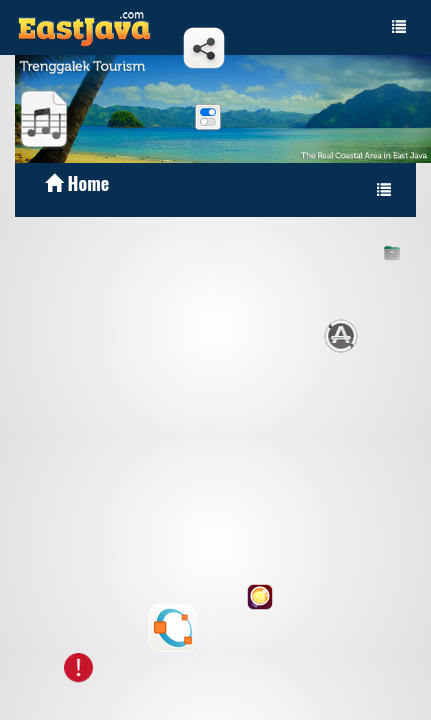  What do you see at coordinates (260, 597) in the screenshot?
I see `open oneshot game app` at bounding box center [260, 597].